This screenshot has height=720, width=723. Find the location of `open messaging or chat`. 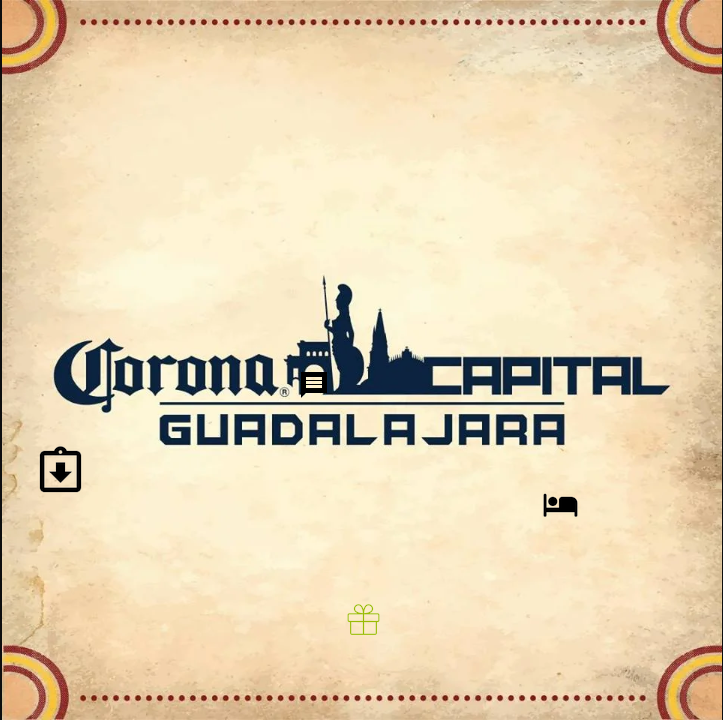

open messaging or chat is located at coordinates (314, 385).